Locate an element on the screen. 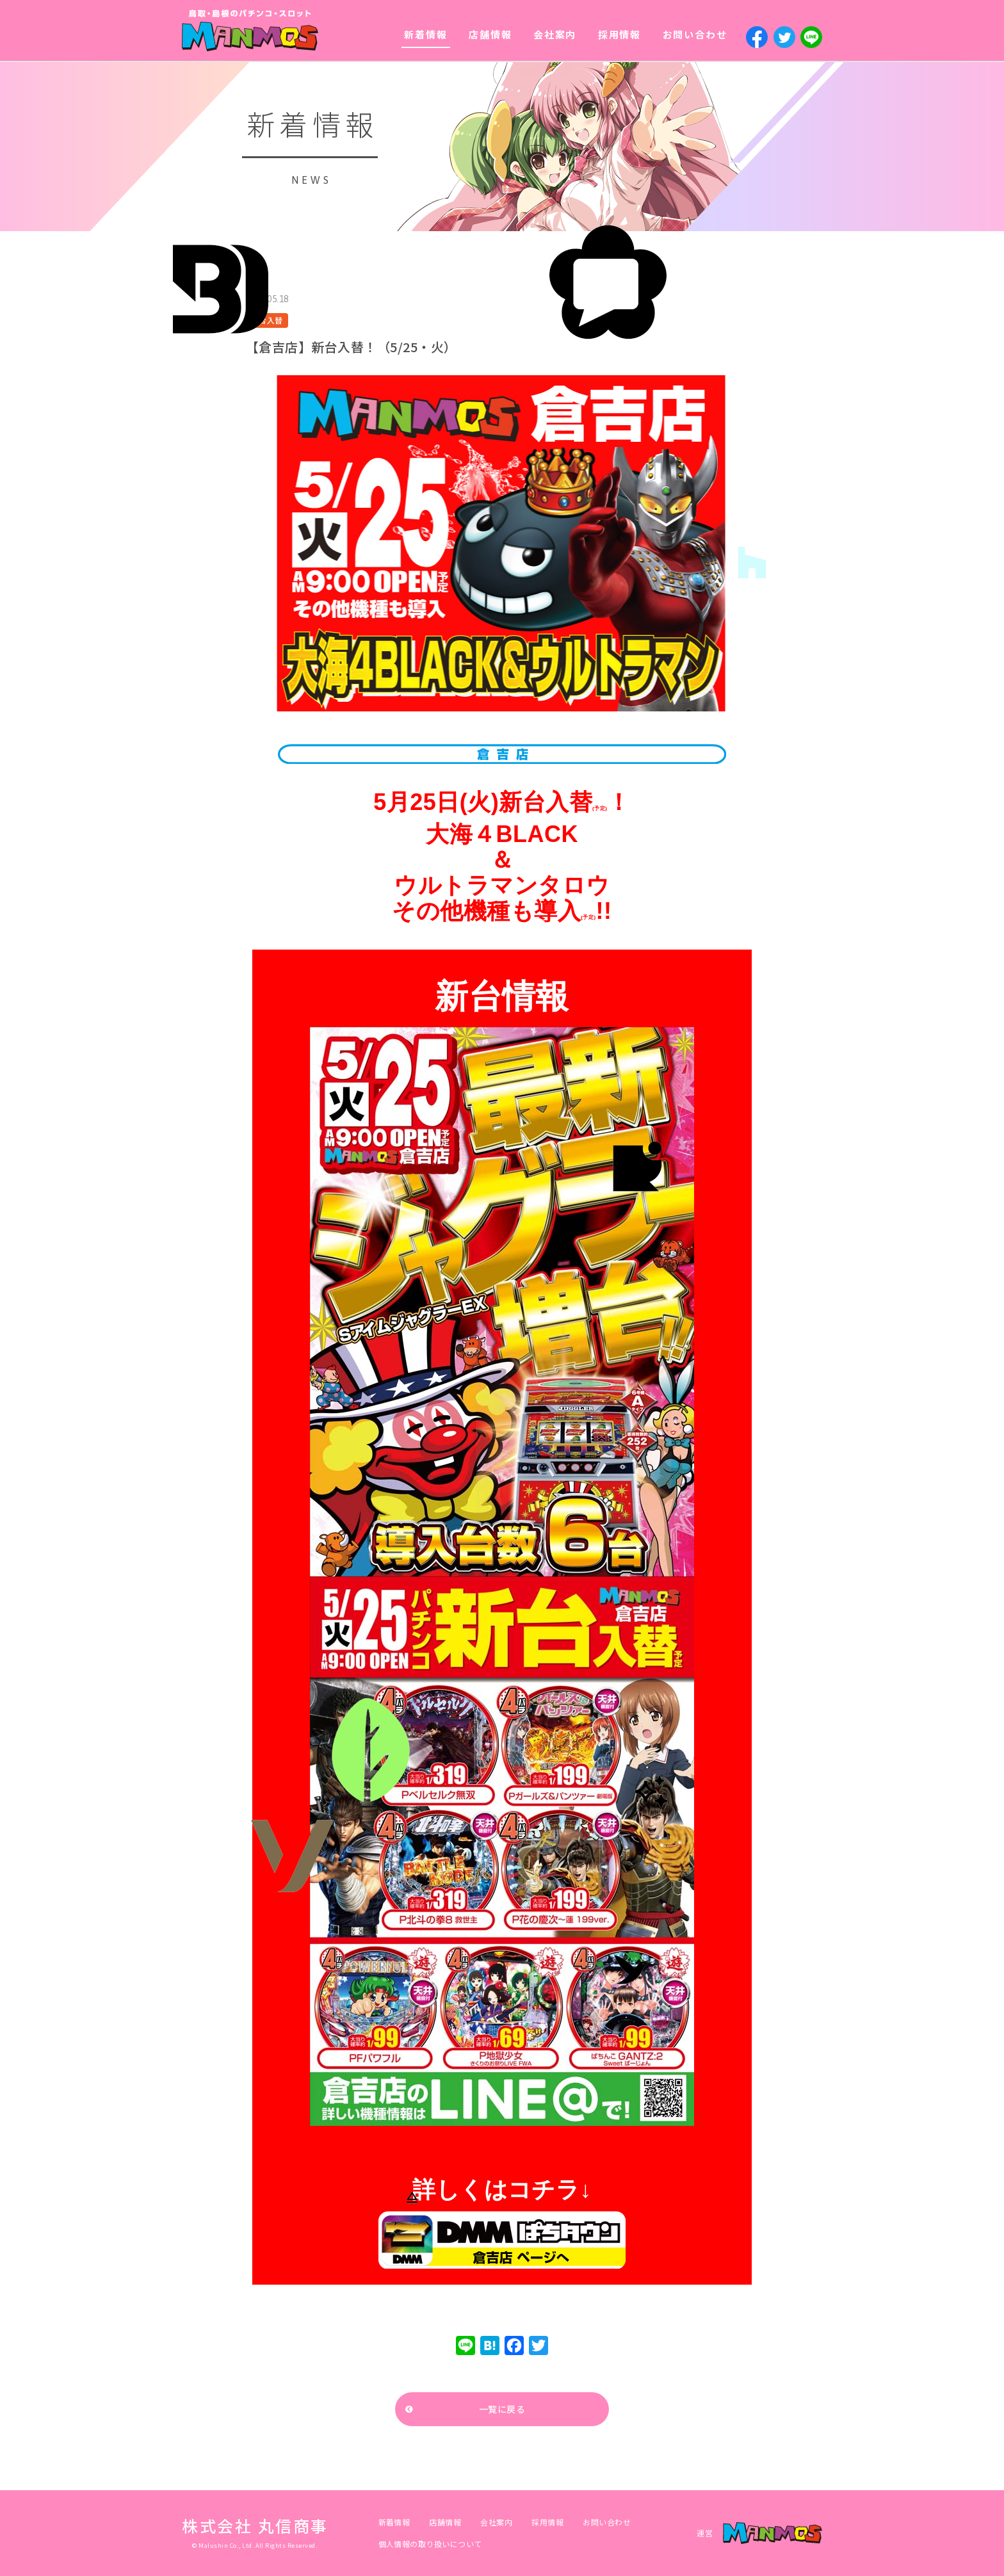  open BetterDiscord settings is located at coordinates (220, 289).